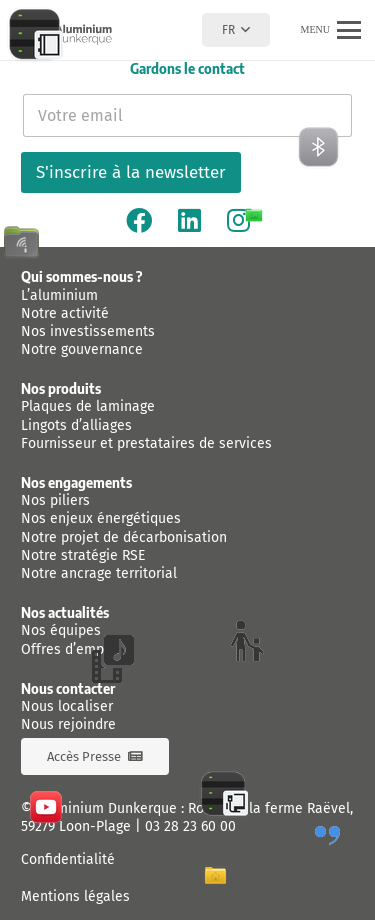 The image size is (375, 920). I want to click on open your images folder, so click(254, 215).